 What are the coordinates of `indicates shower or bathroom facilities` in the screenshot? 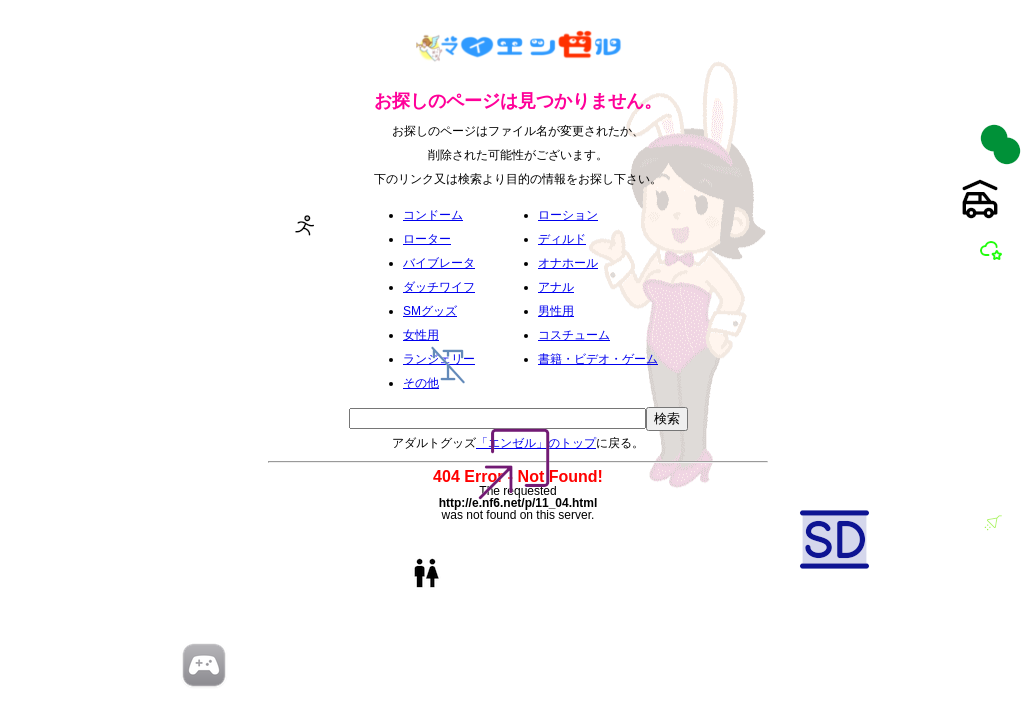 It's located at (993, 522).